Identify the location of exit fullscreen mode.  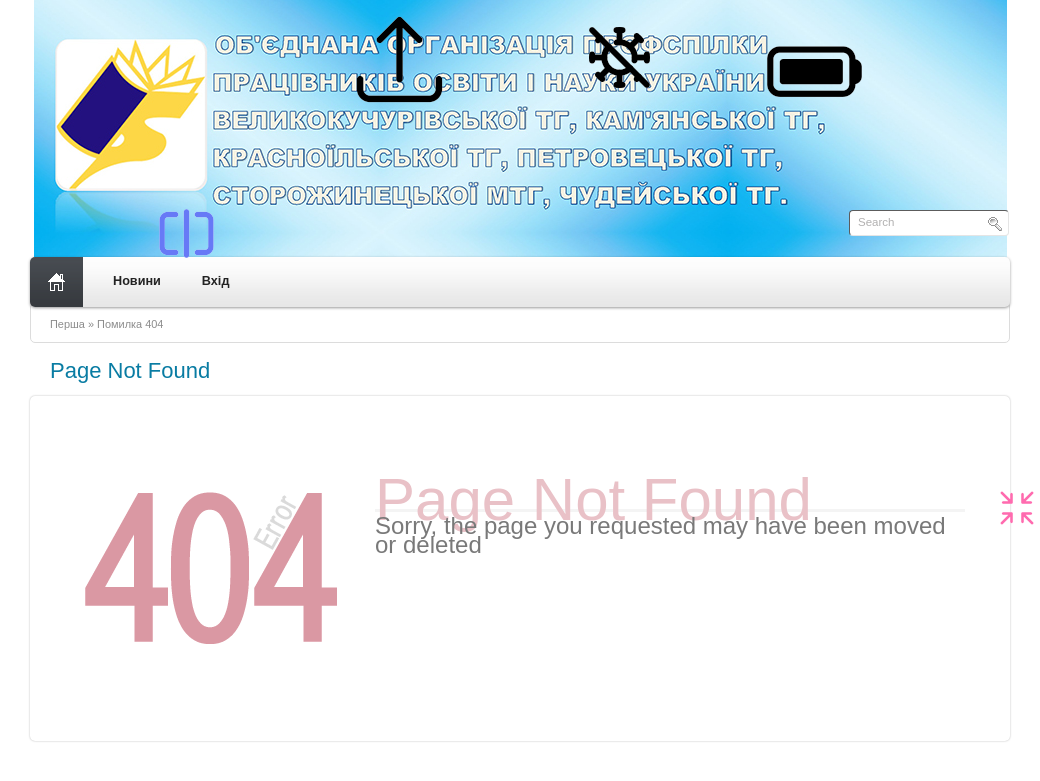
(1017, 508).